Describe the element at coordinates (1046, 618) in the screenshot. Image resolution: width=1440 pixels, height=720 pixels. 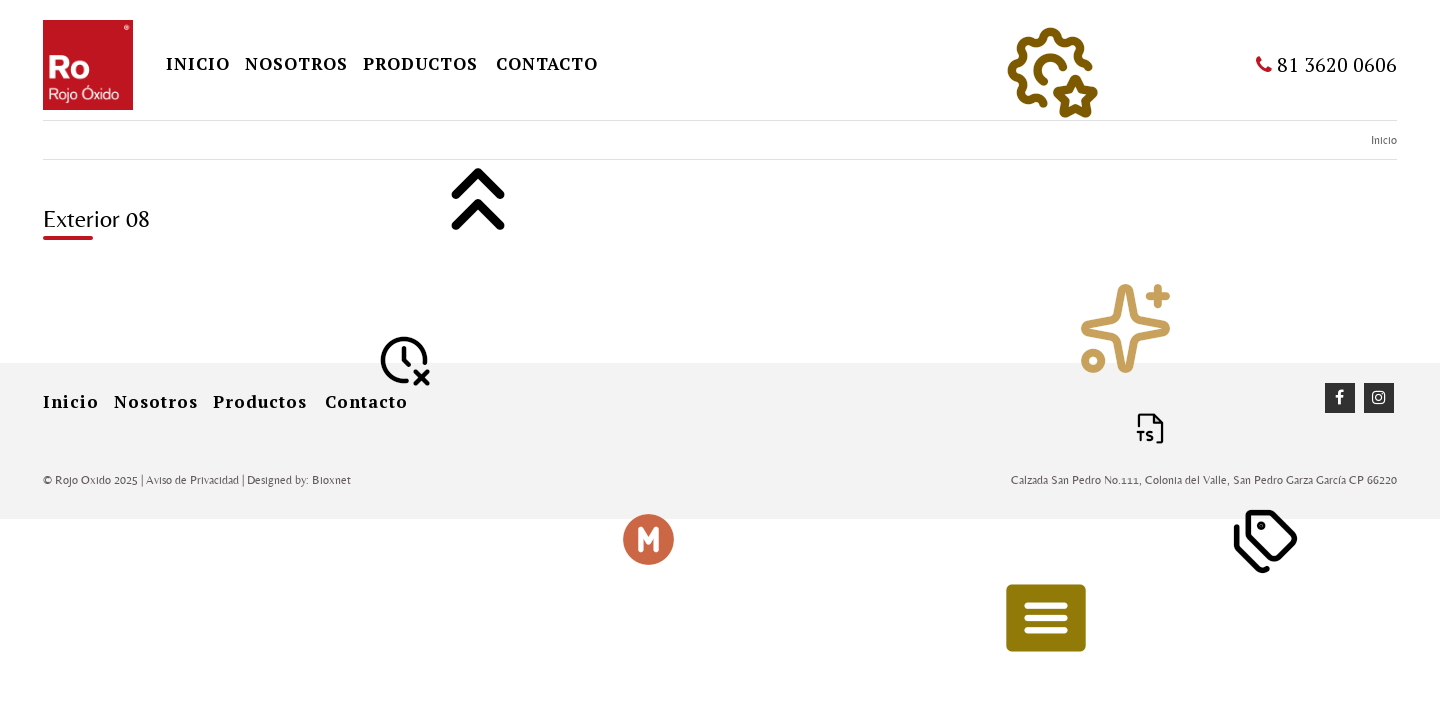
I see `view article or document content` at that location.